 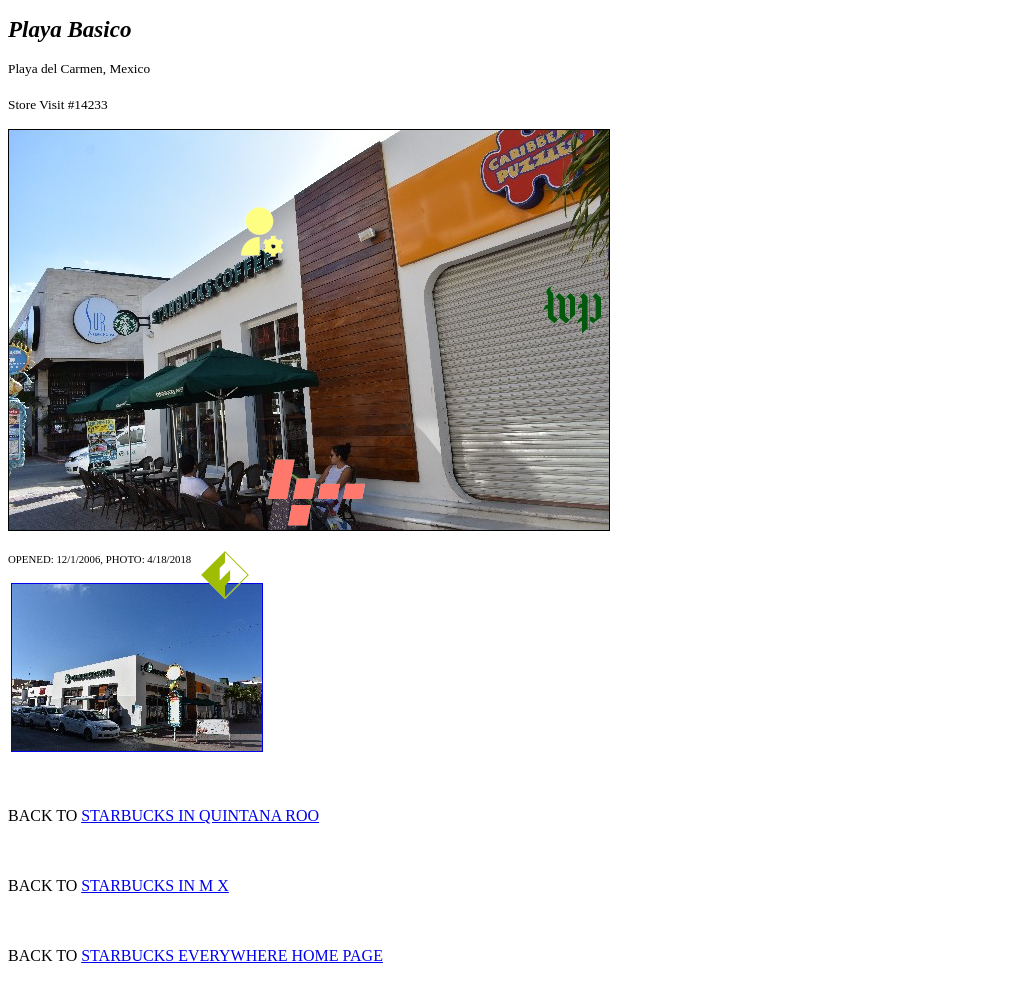 What do you see at coordinates (225, 575) in the screenshot?
I see `flashforge brand logo` at bounding box center [225, 575].